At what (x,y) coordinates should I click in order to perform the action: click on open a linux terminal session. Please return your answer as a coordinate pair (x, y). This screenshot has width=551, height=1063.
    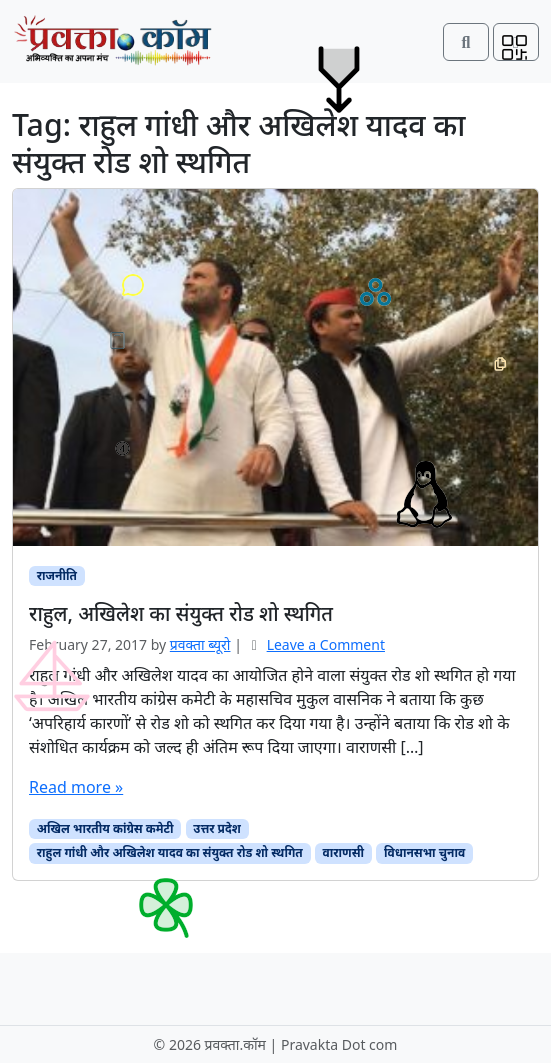
    Looking at the image, I should click on (424, 494).